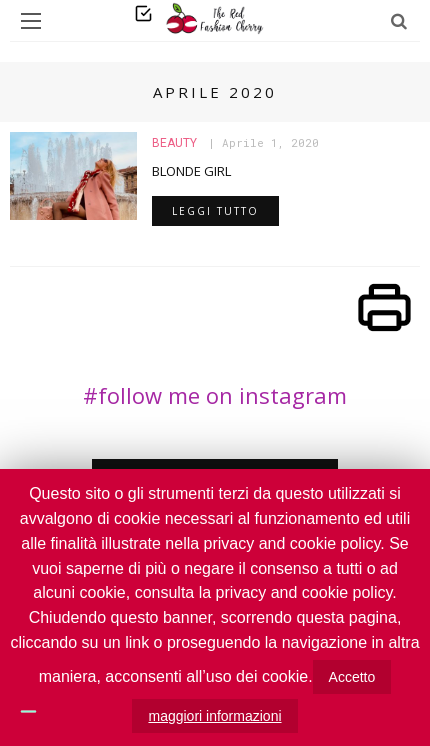  I want to click on mark item as complete, so click(143, 13).